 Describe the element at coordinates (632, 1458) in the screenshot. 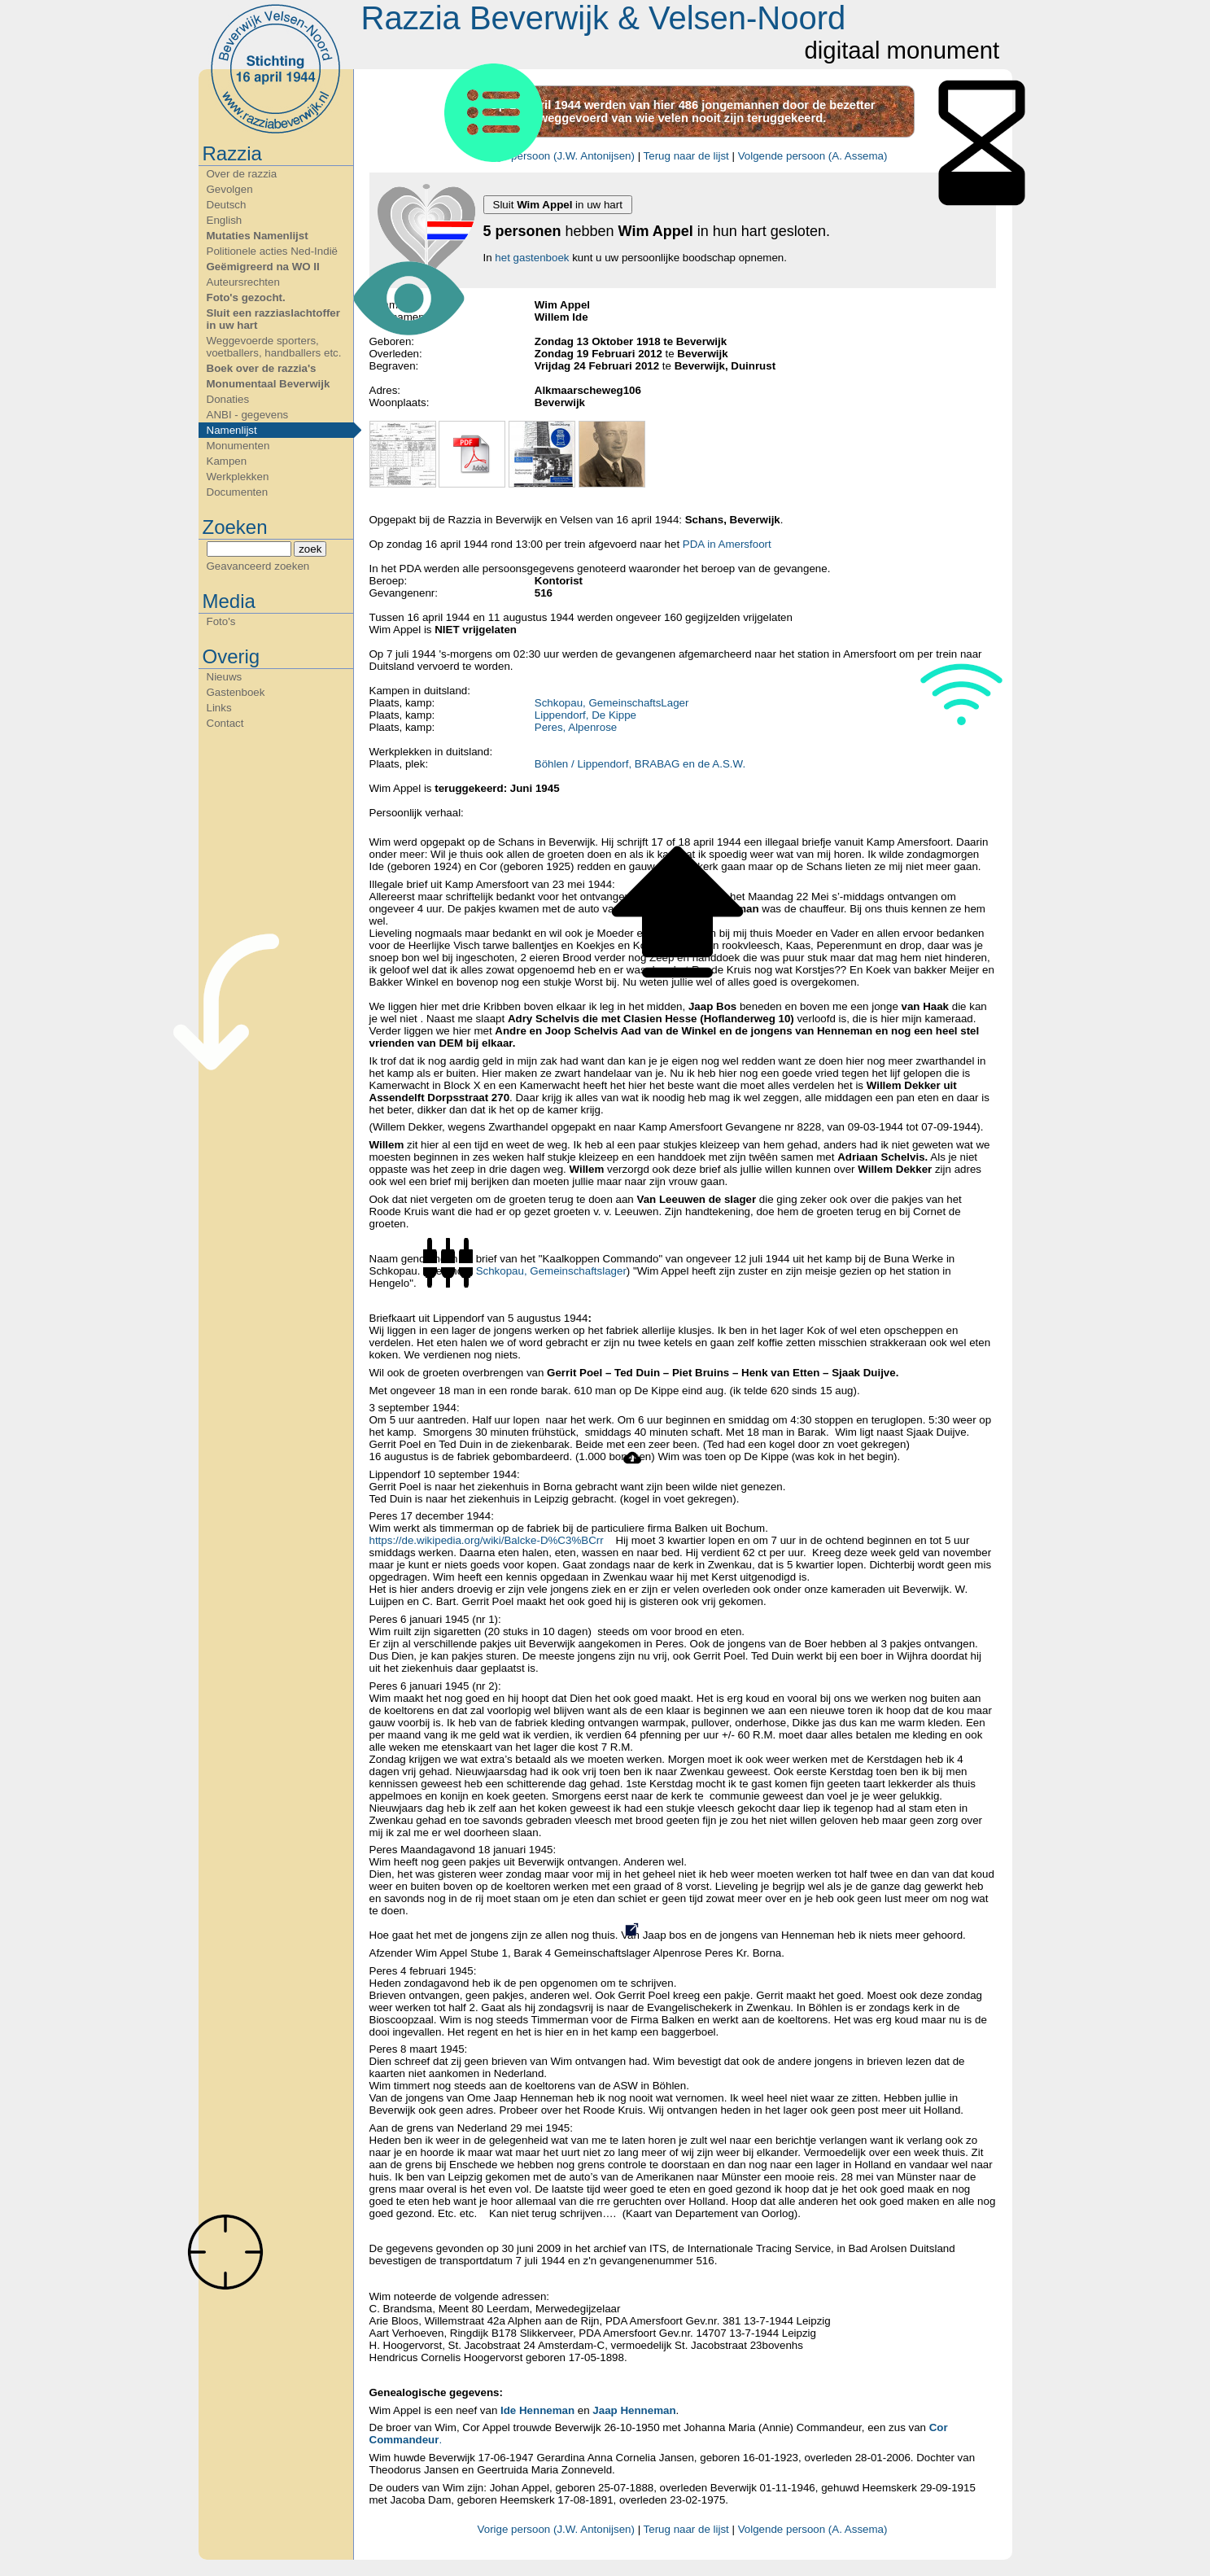

I see `upload files to cloud storage` at that location.